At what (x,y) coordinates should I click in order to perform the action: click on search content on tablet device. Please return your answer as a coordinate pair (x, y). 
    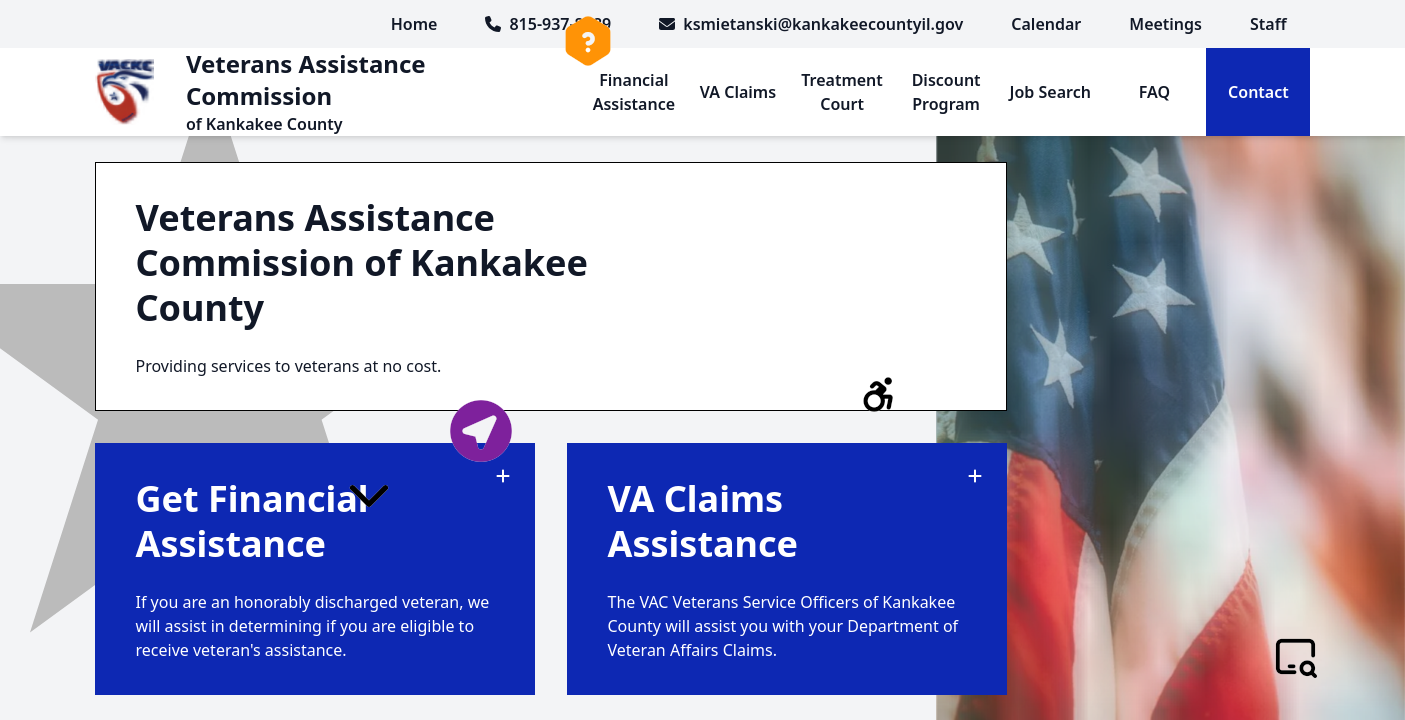
    Looking at the image, I should click on (1295, 656).